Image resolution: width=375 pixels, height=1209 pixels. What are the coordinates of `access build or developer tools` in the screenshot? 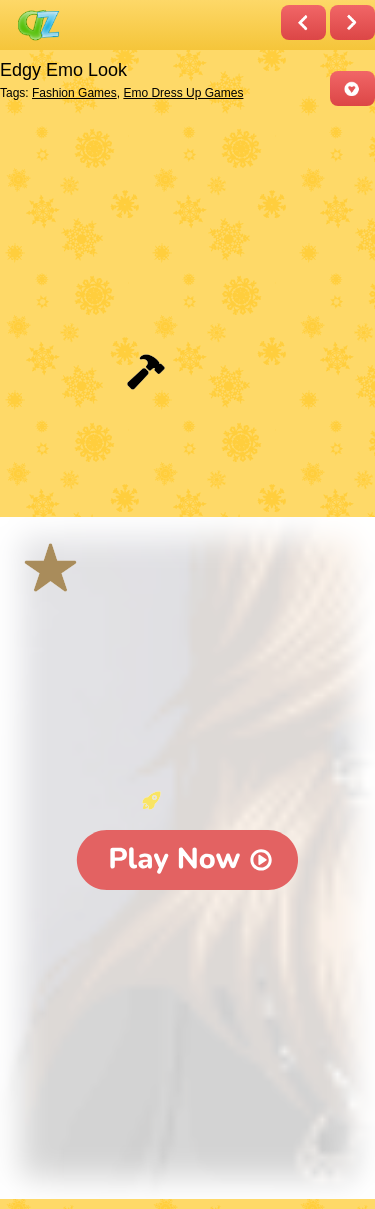 It's located at (146, 372).